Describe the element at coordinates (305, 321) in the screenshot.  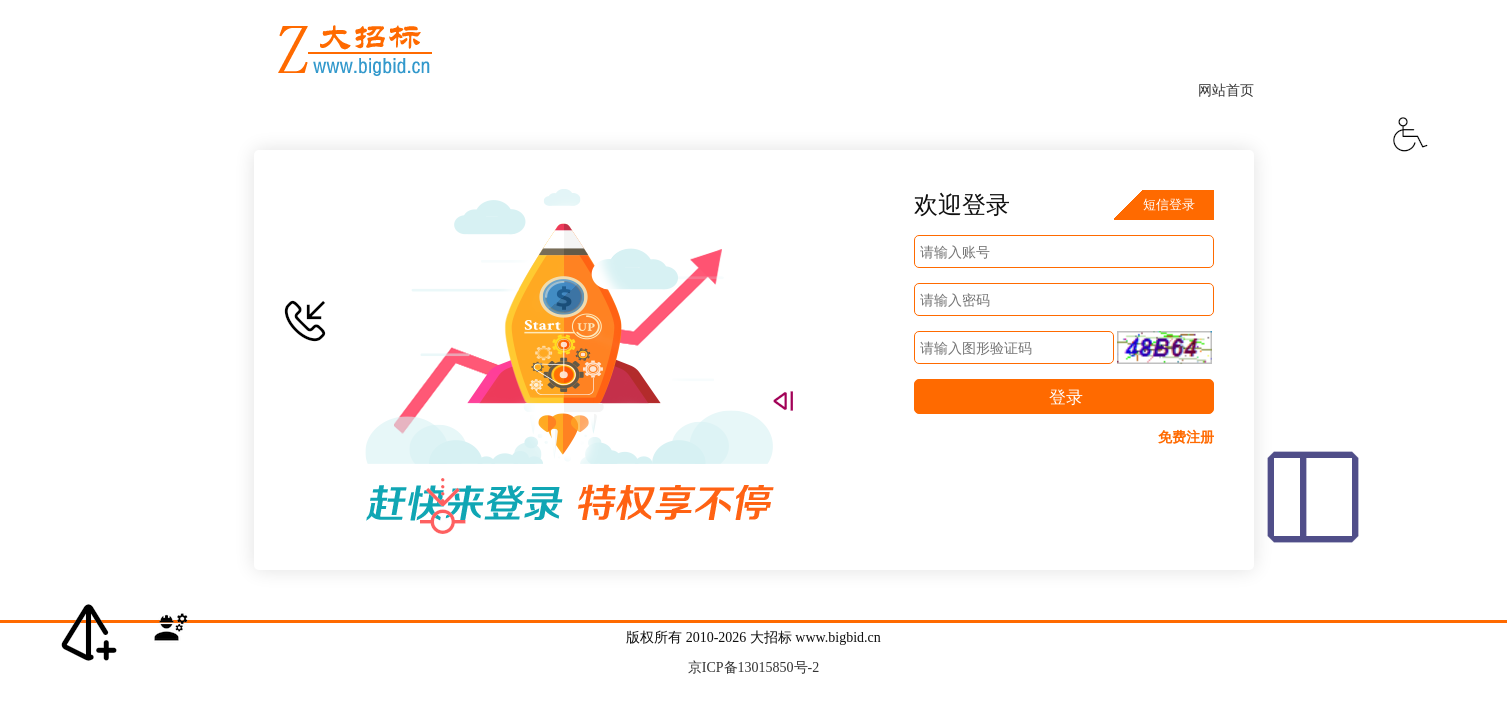
I see `indicates an incoming call` at that location.